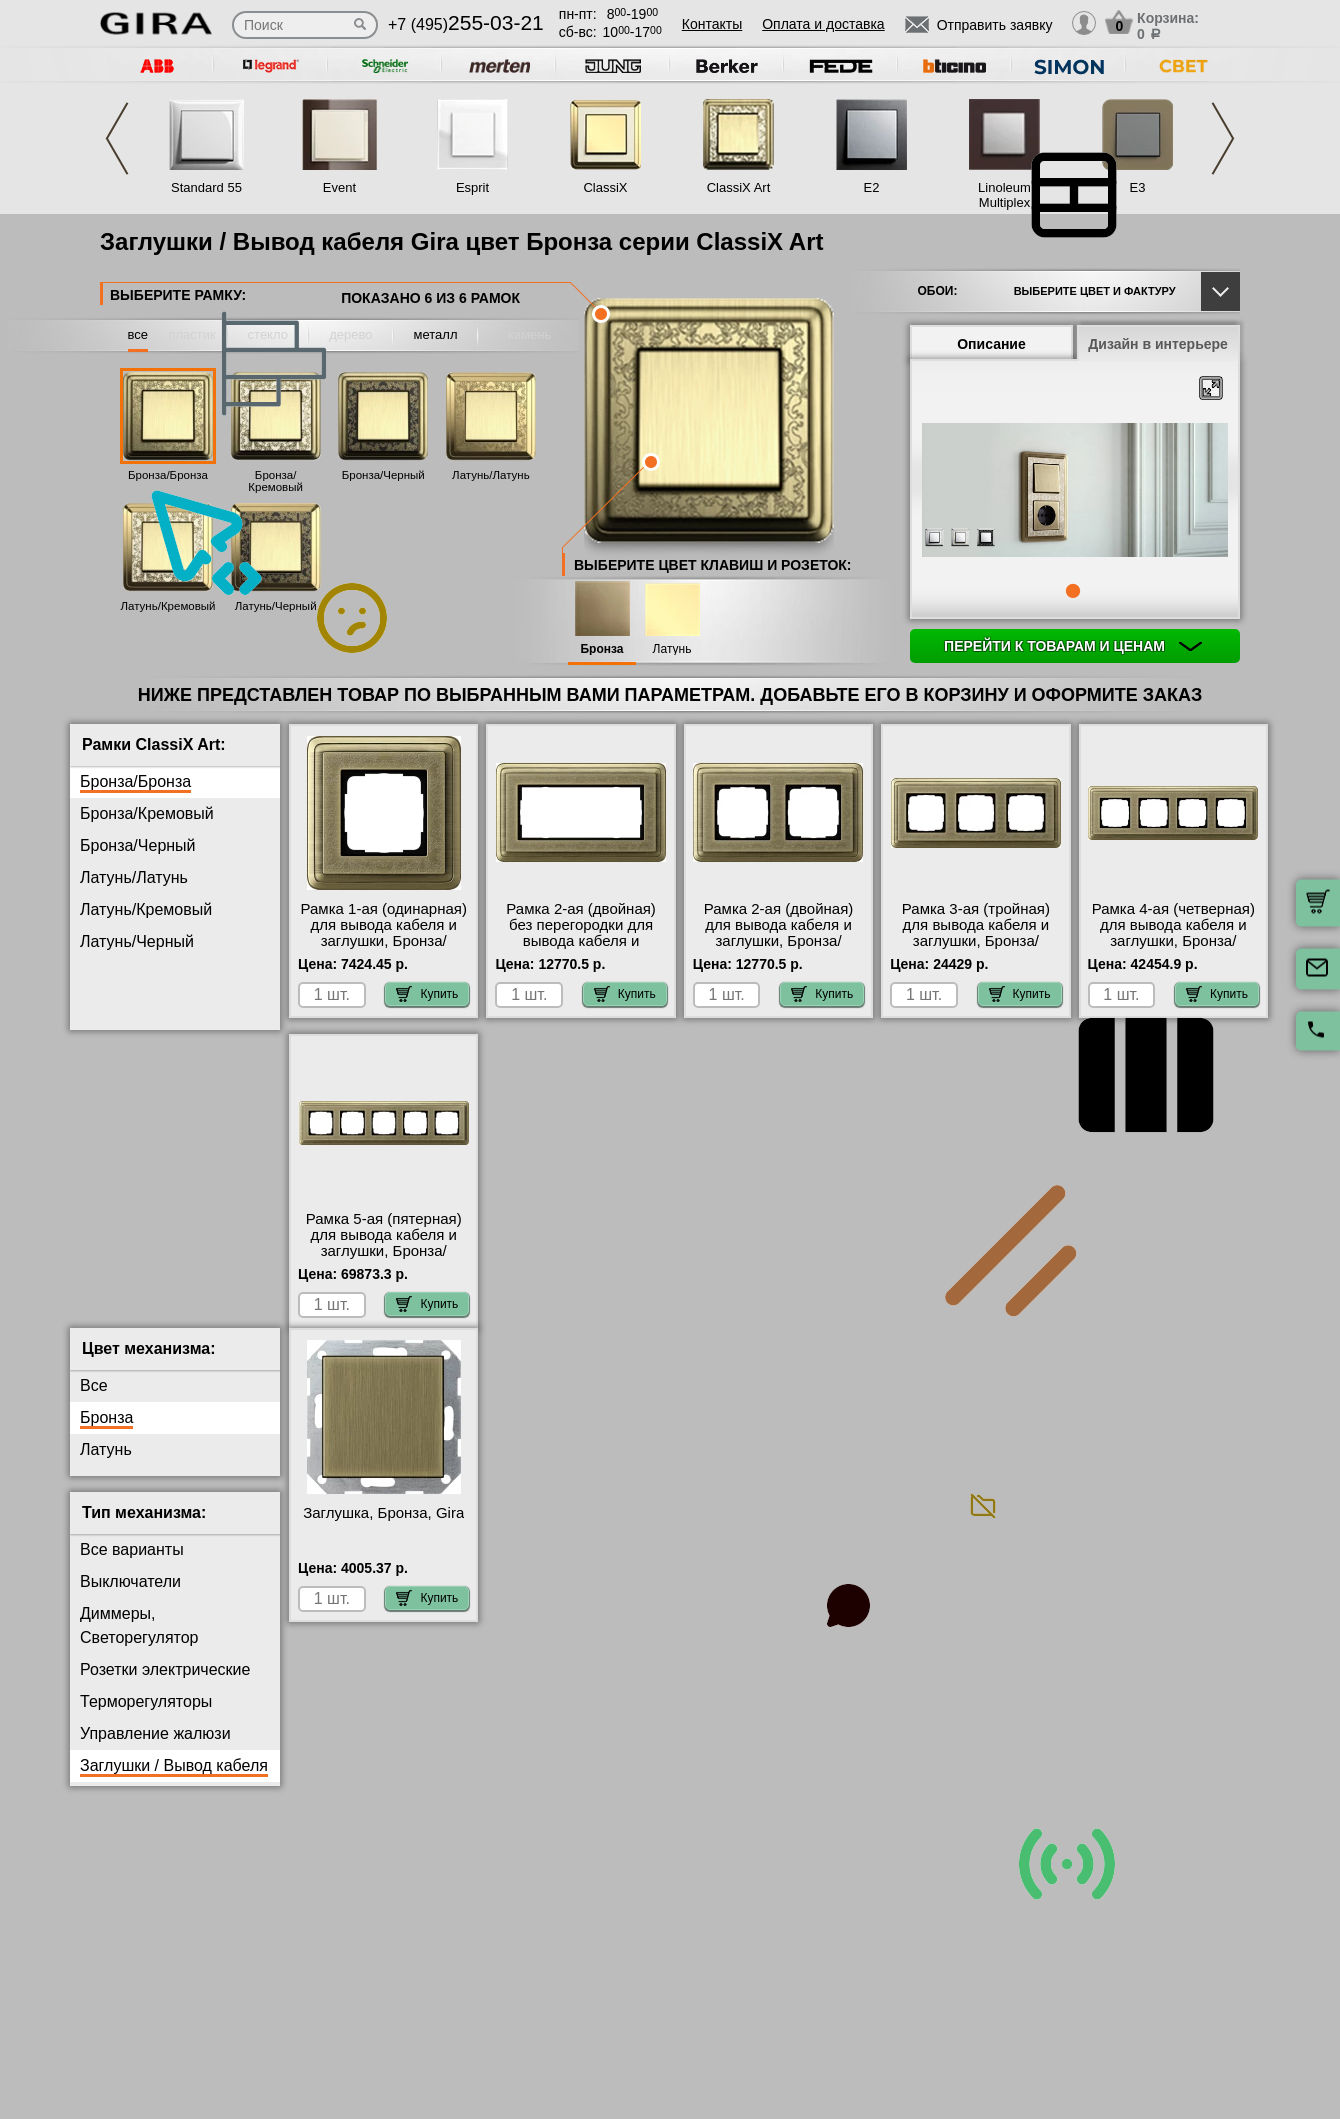 The height and width of the screenshot is (2119, 1340). Describe the element at coordinates (1074, 195) in the screenshot. I see `split table cells` at that location.